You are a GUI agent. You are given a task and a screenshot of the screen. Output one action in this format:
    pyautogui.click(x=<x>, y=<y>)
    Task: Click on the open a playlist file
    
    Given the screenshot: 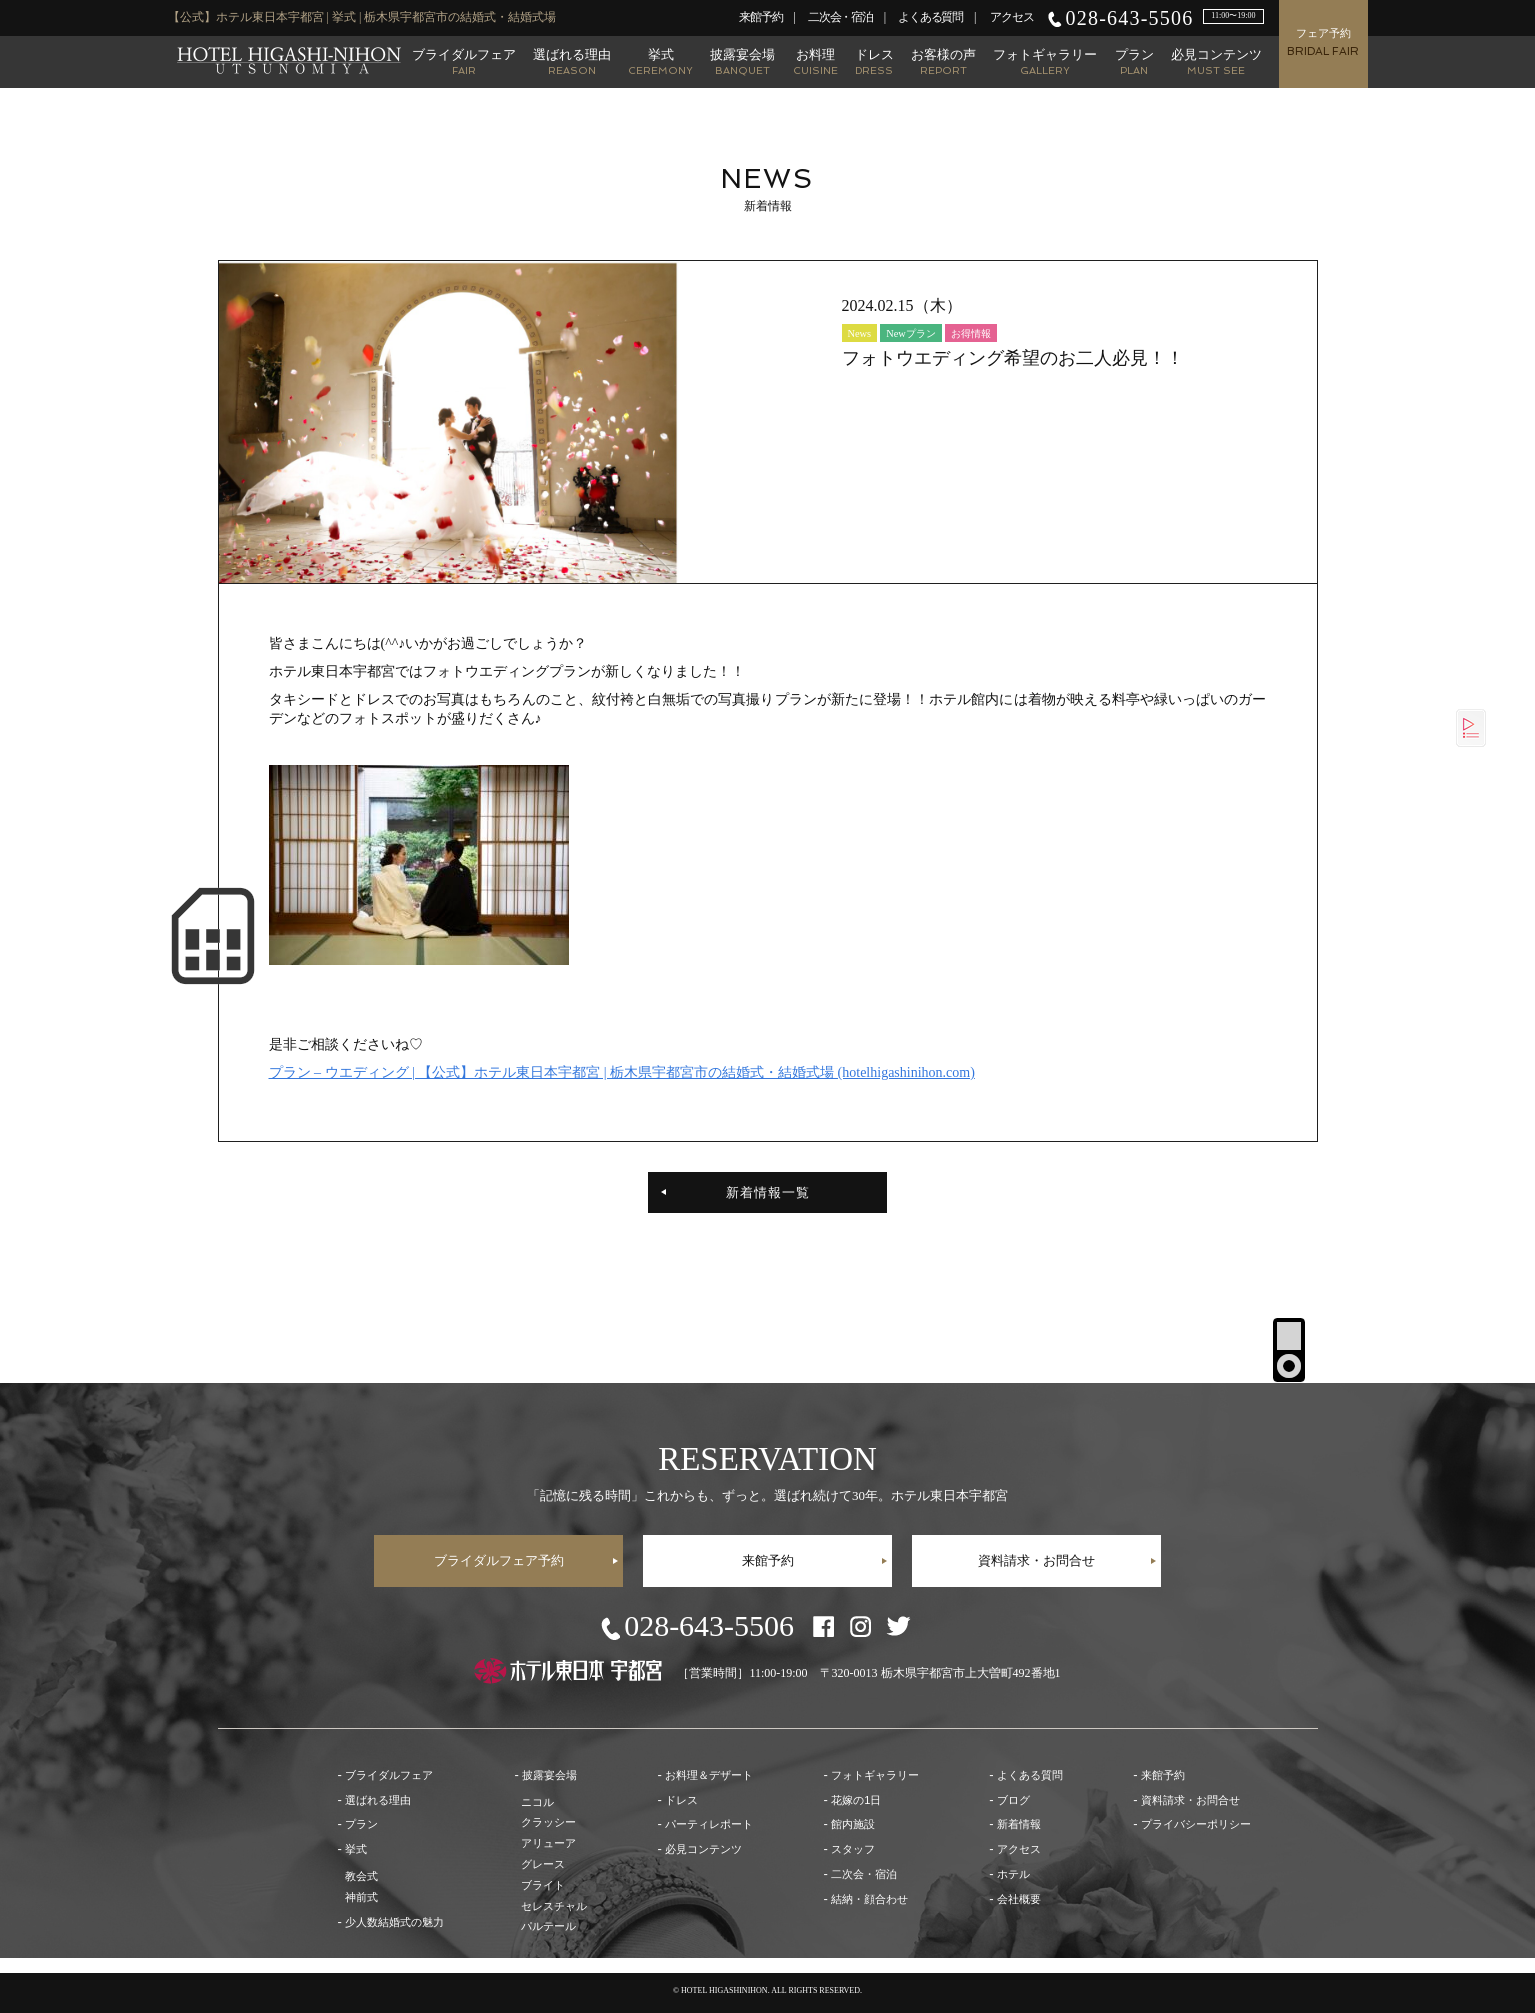 What is the action you would take?
    pyautogui.click(x=1471, y=728)
    